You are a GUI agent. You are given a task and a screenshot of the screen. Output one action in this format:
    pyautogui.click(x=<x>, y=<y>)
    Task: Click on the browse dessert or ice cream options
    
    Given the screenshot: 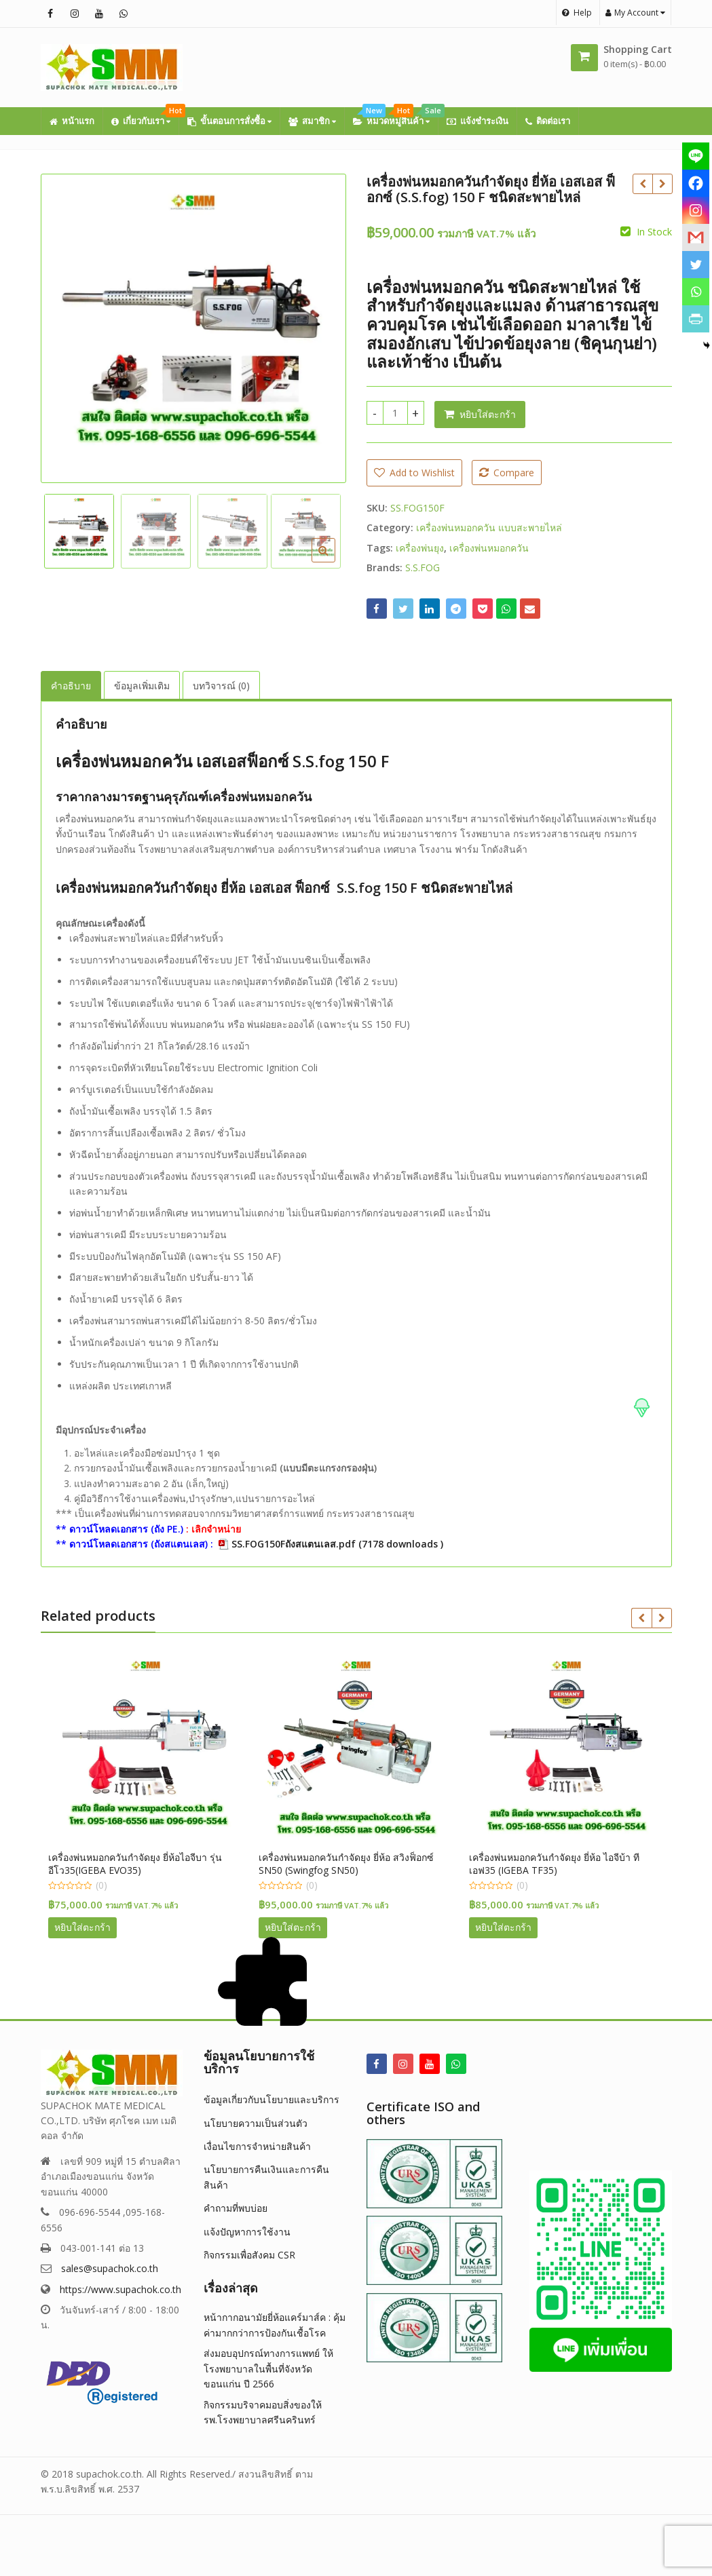 What is the action you would take?
    pyautogui.click(x=641, y=1407)
    